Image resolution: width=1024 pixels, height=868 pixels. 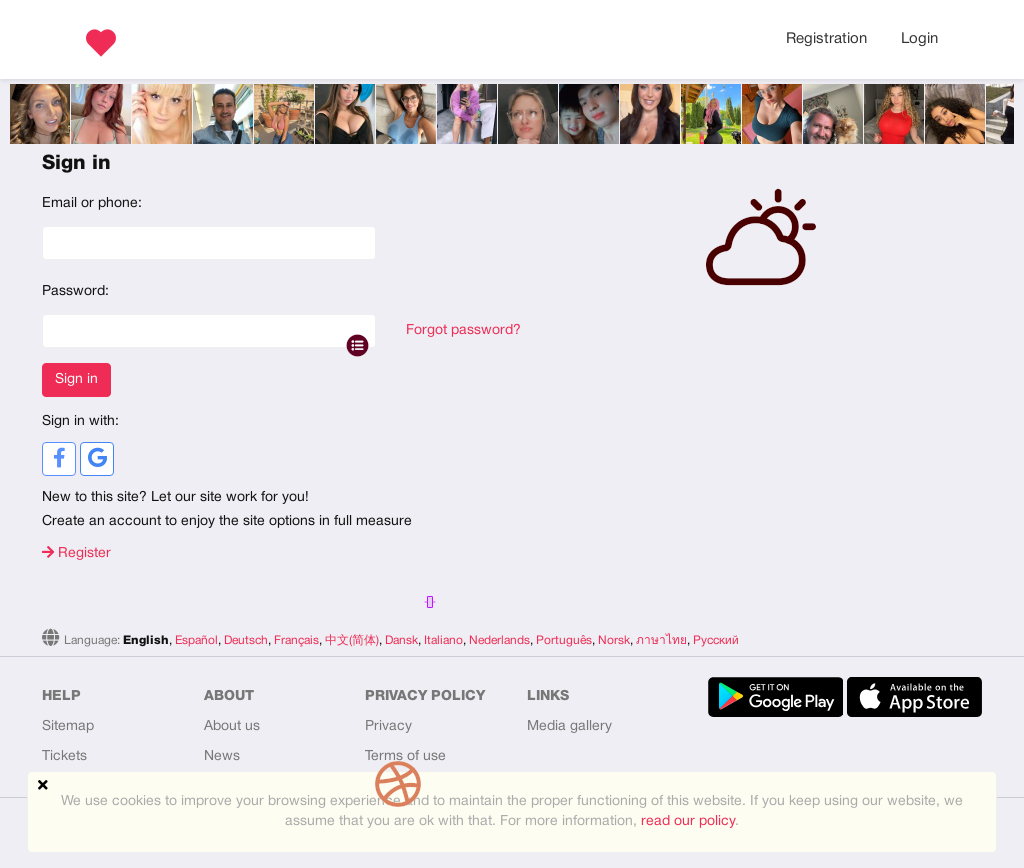 I want to click on view list or menu options, so click(x=357, y=345).